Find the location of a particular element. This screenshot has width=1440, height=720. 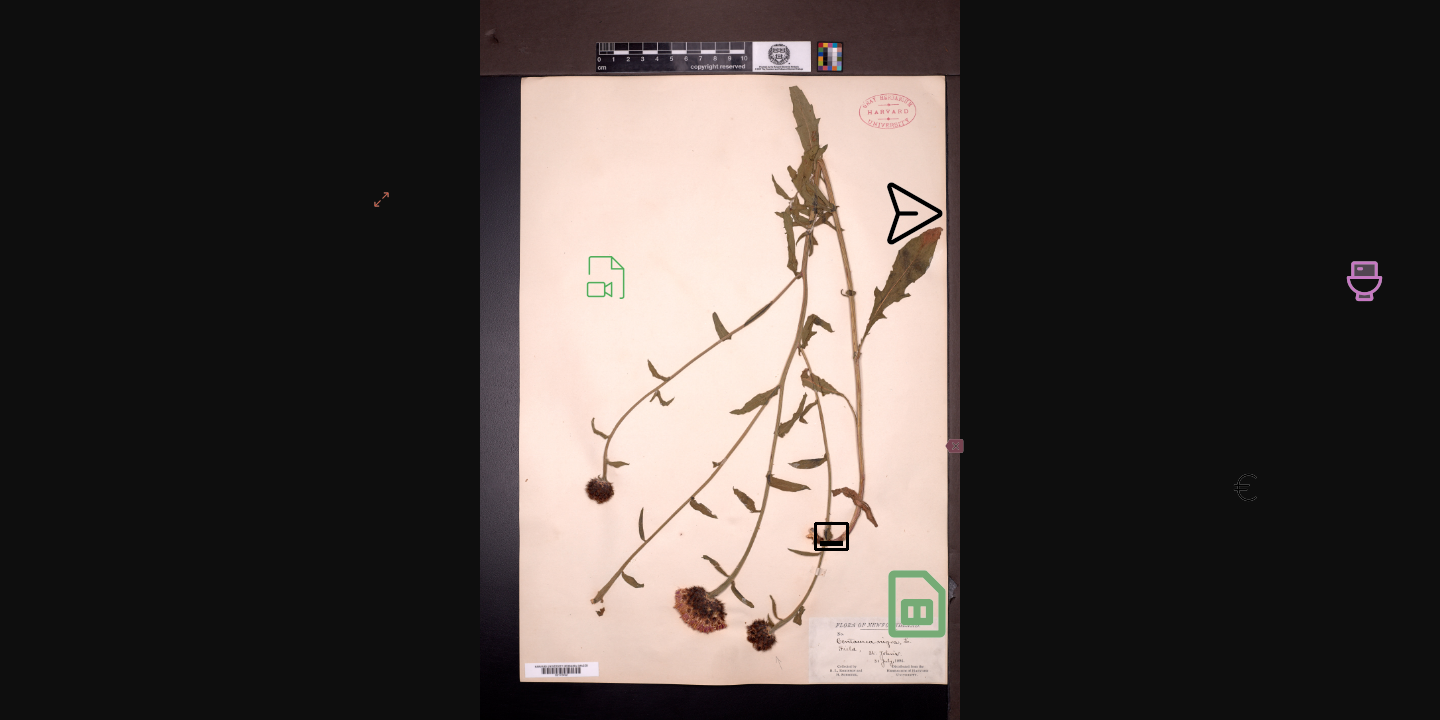

manage sim card settings is located at coordinates (917, 604).